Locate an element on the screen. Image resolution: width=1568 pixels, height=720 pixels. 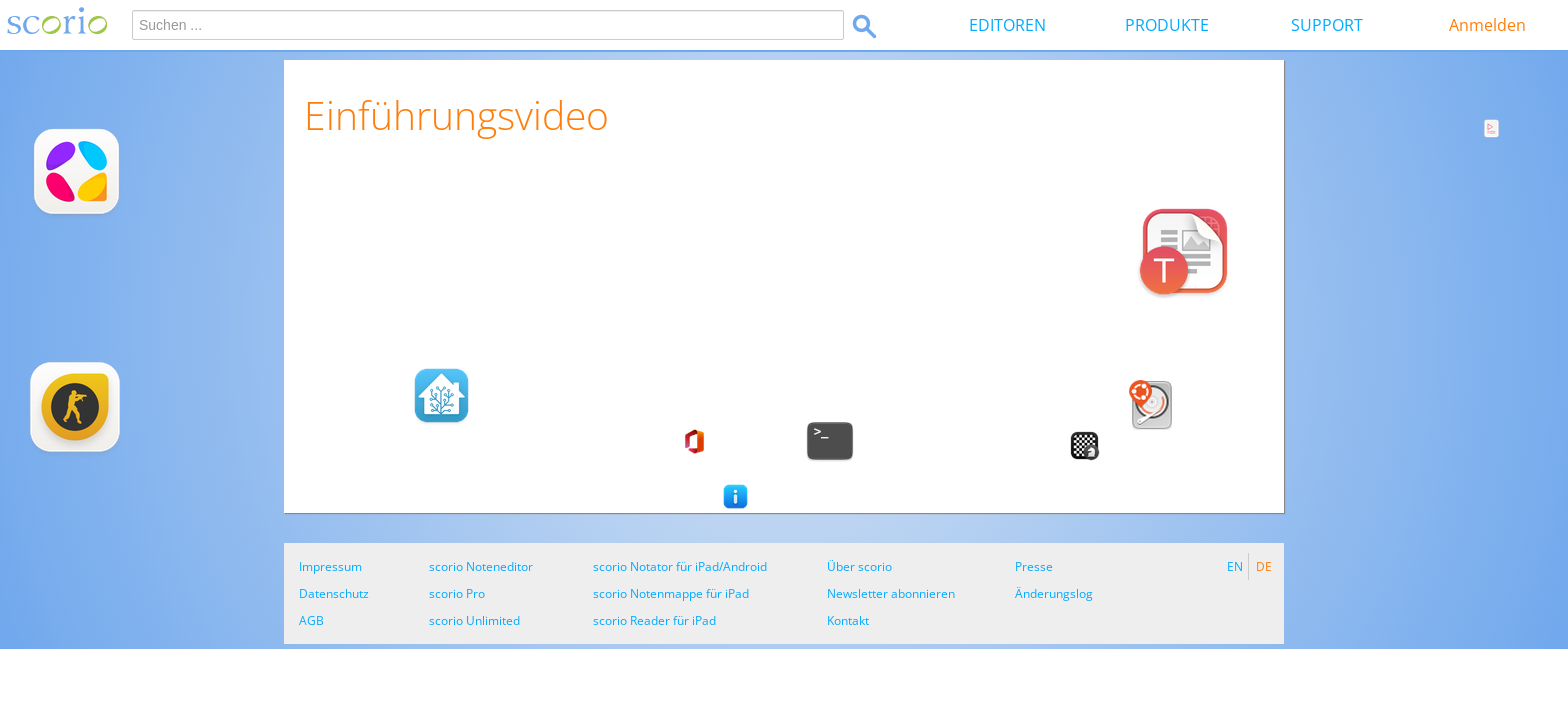
open the terminal application is located at coordinates (830, 441).